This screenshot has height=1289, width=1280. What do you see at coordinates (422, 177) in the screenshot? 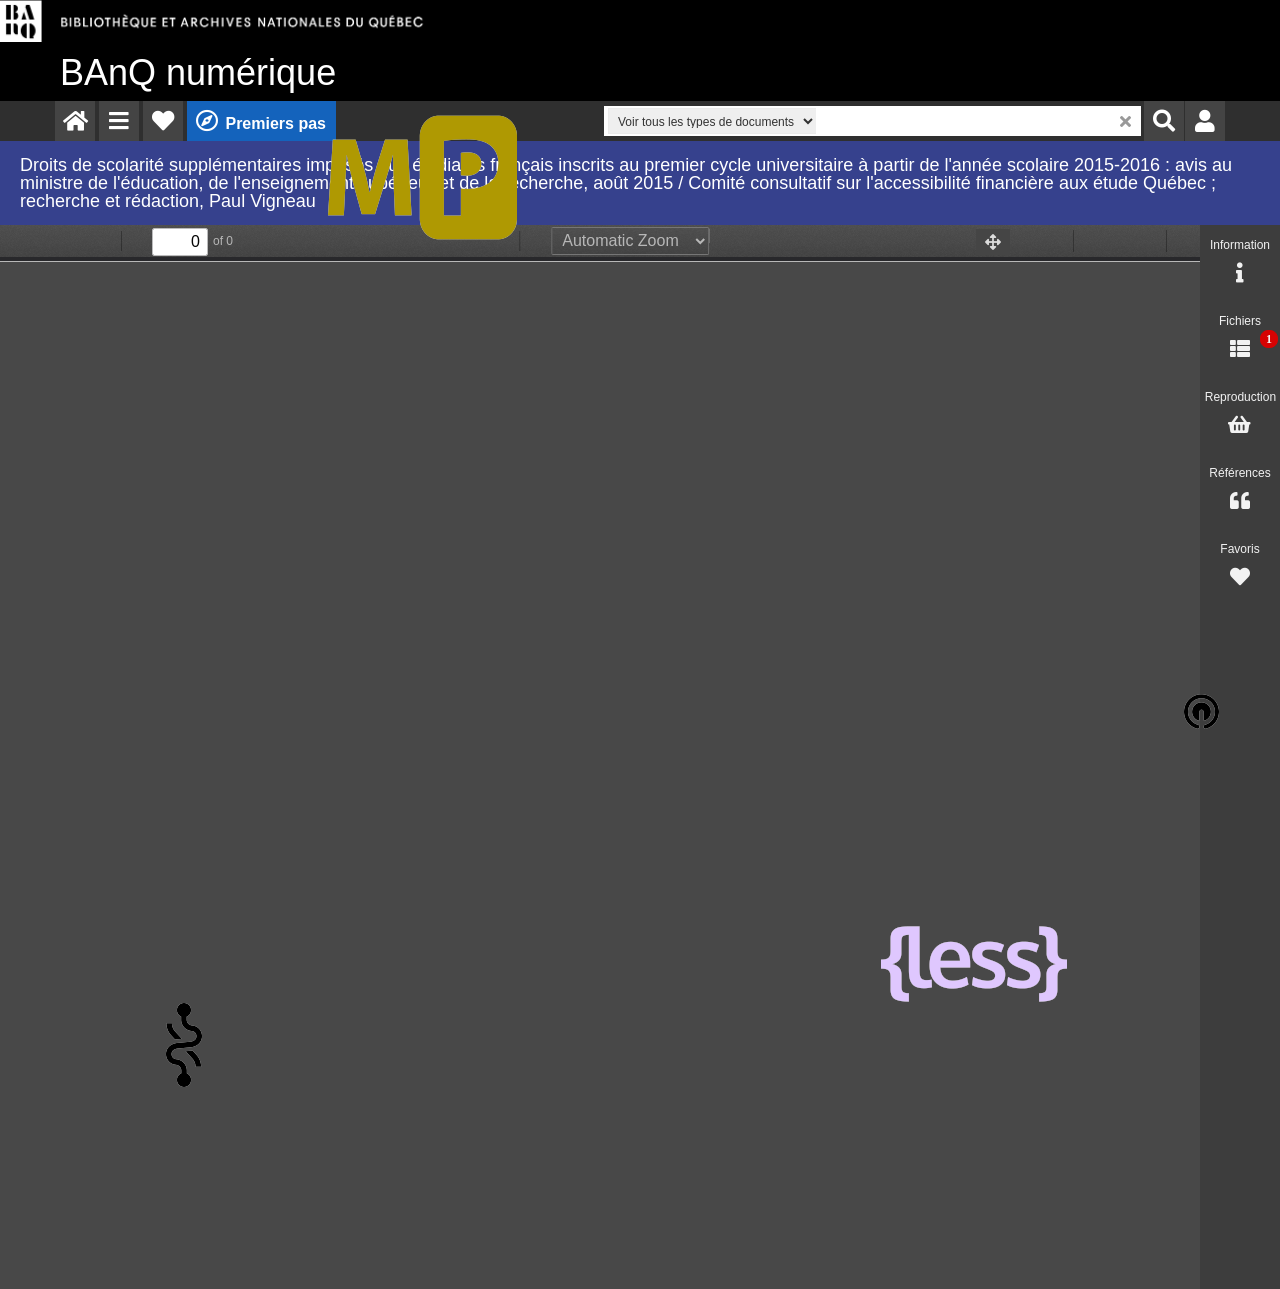
I see `macports package manager logo` at bounding box center [422, 177].